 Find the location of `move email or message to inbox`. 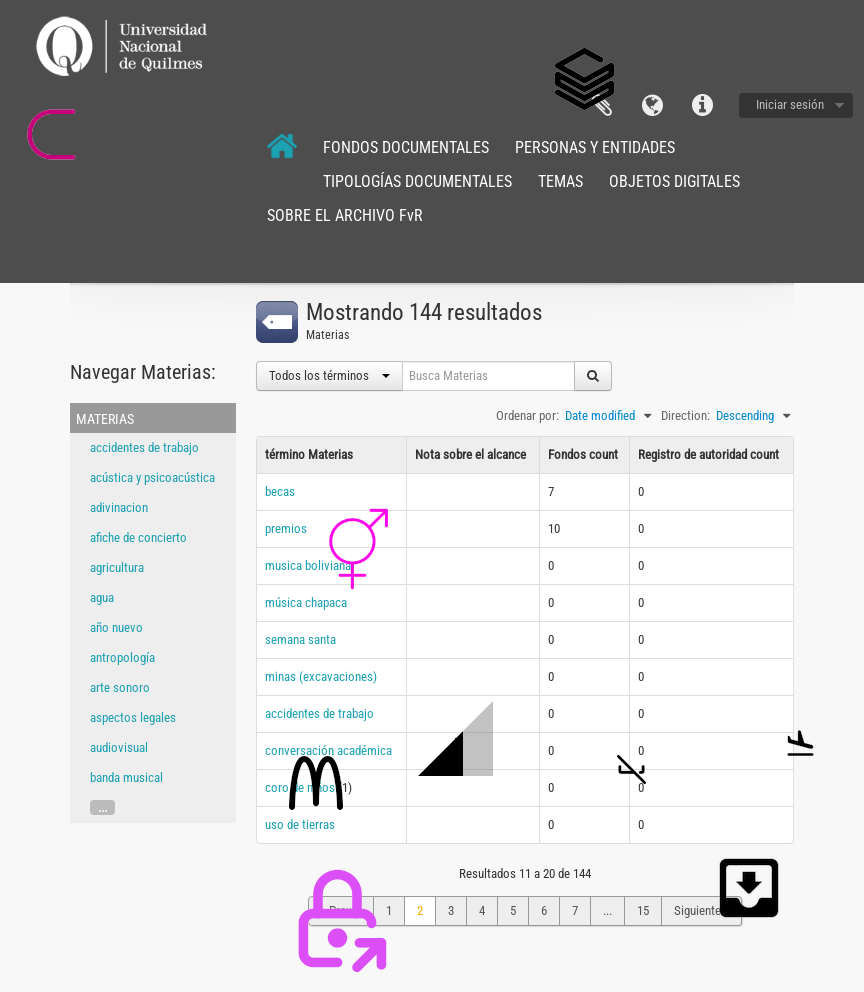

move email or message to inbox is located at coordinates (749, 888).